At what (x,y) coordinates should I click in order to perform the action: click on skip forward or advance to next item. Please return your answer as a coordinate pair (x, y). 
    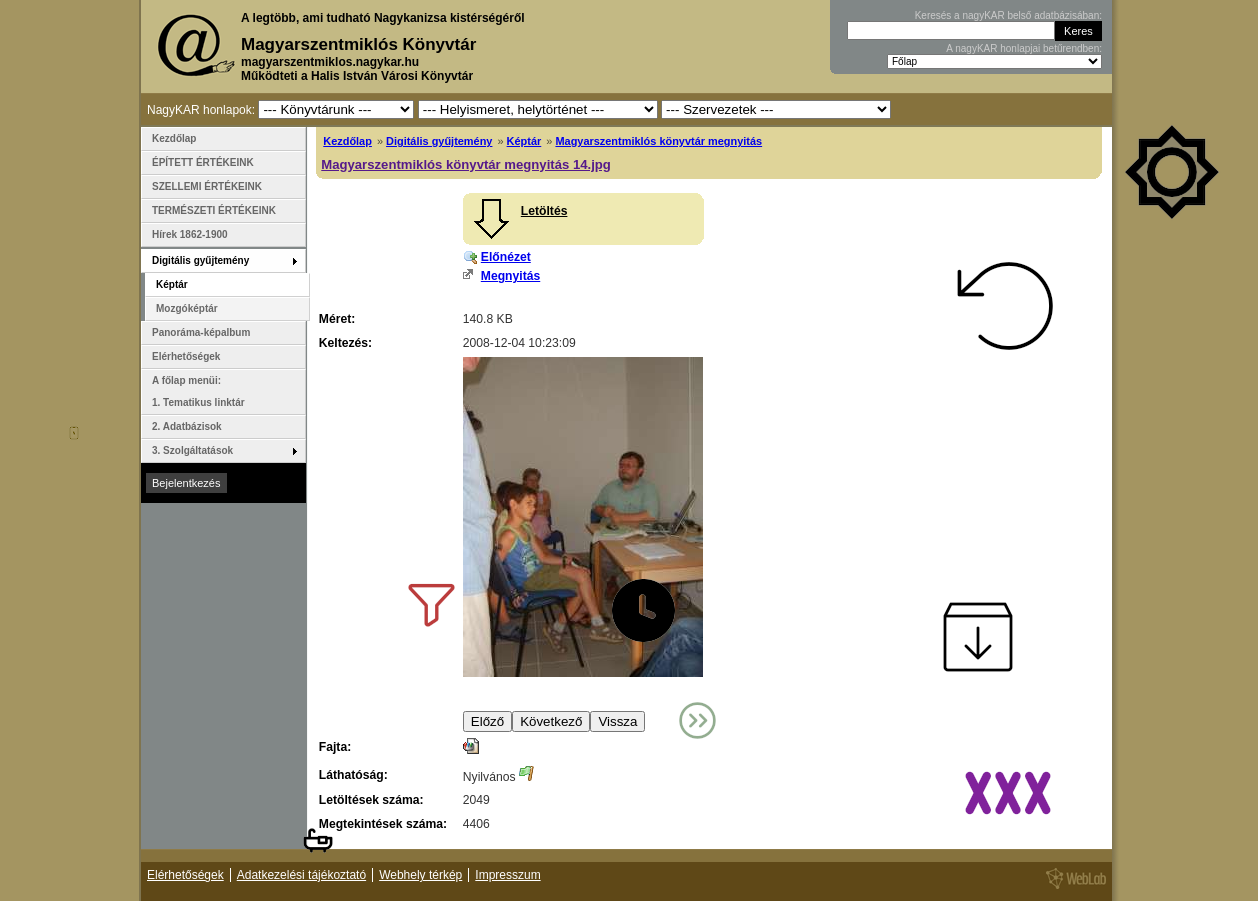
    Looking at the image, I should click on (697, 720).